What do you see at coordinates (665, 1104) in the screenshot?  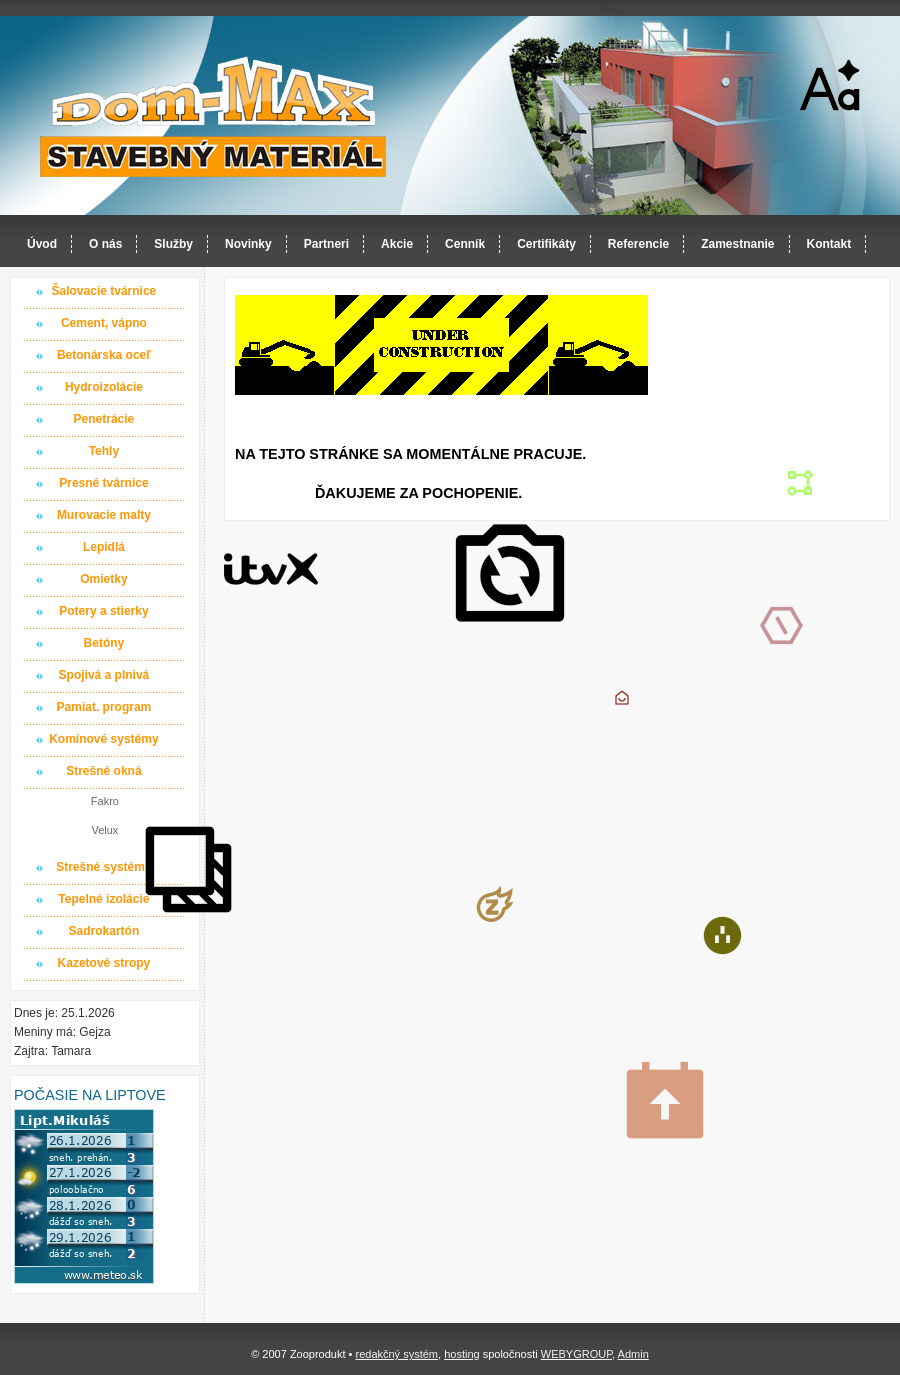 I see `upload image to gallery` at bounding box center [665, 1104].